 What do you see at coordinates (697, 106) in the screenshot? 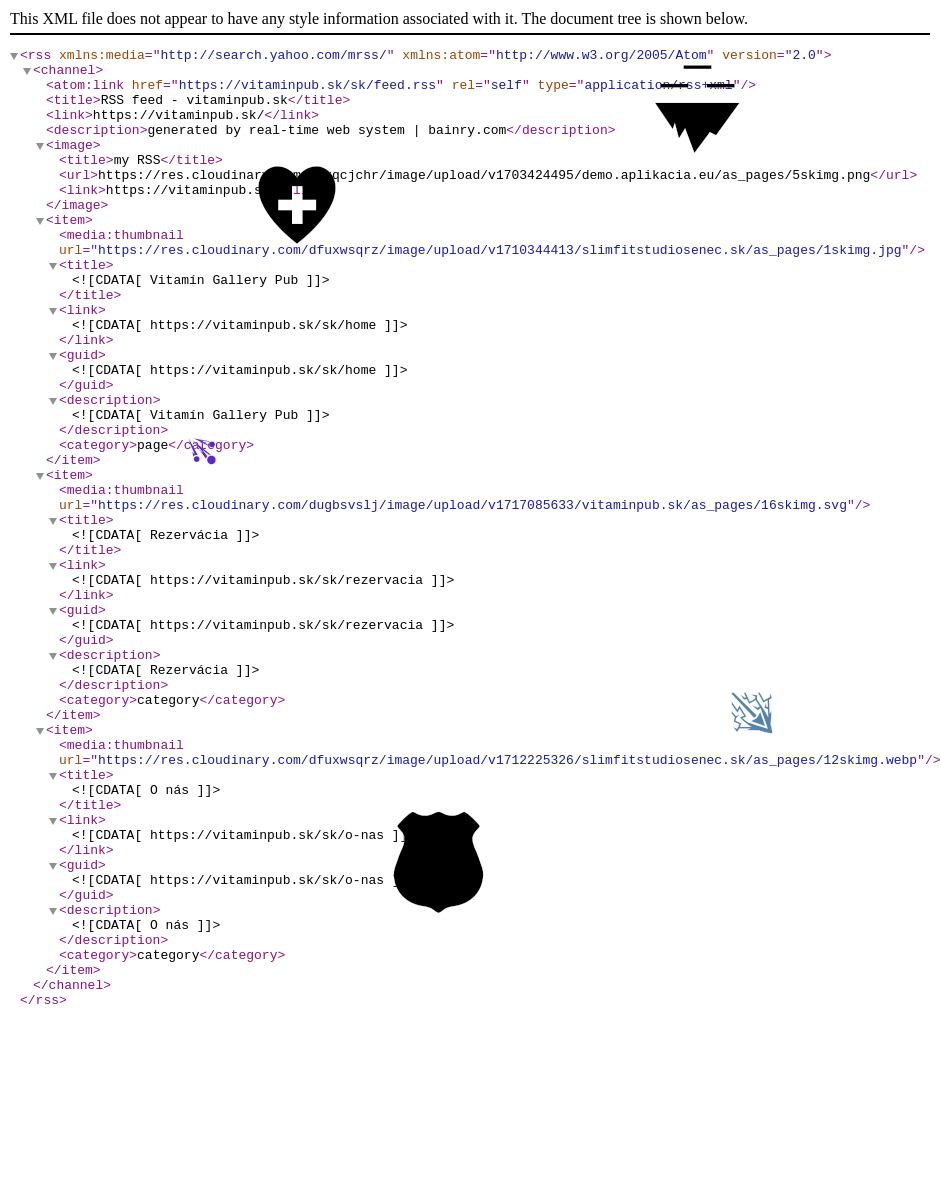
I see `access platformer game level` at bounding box center [697, 106].